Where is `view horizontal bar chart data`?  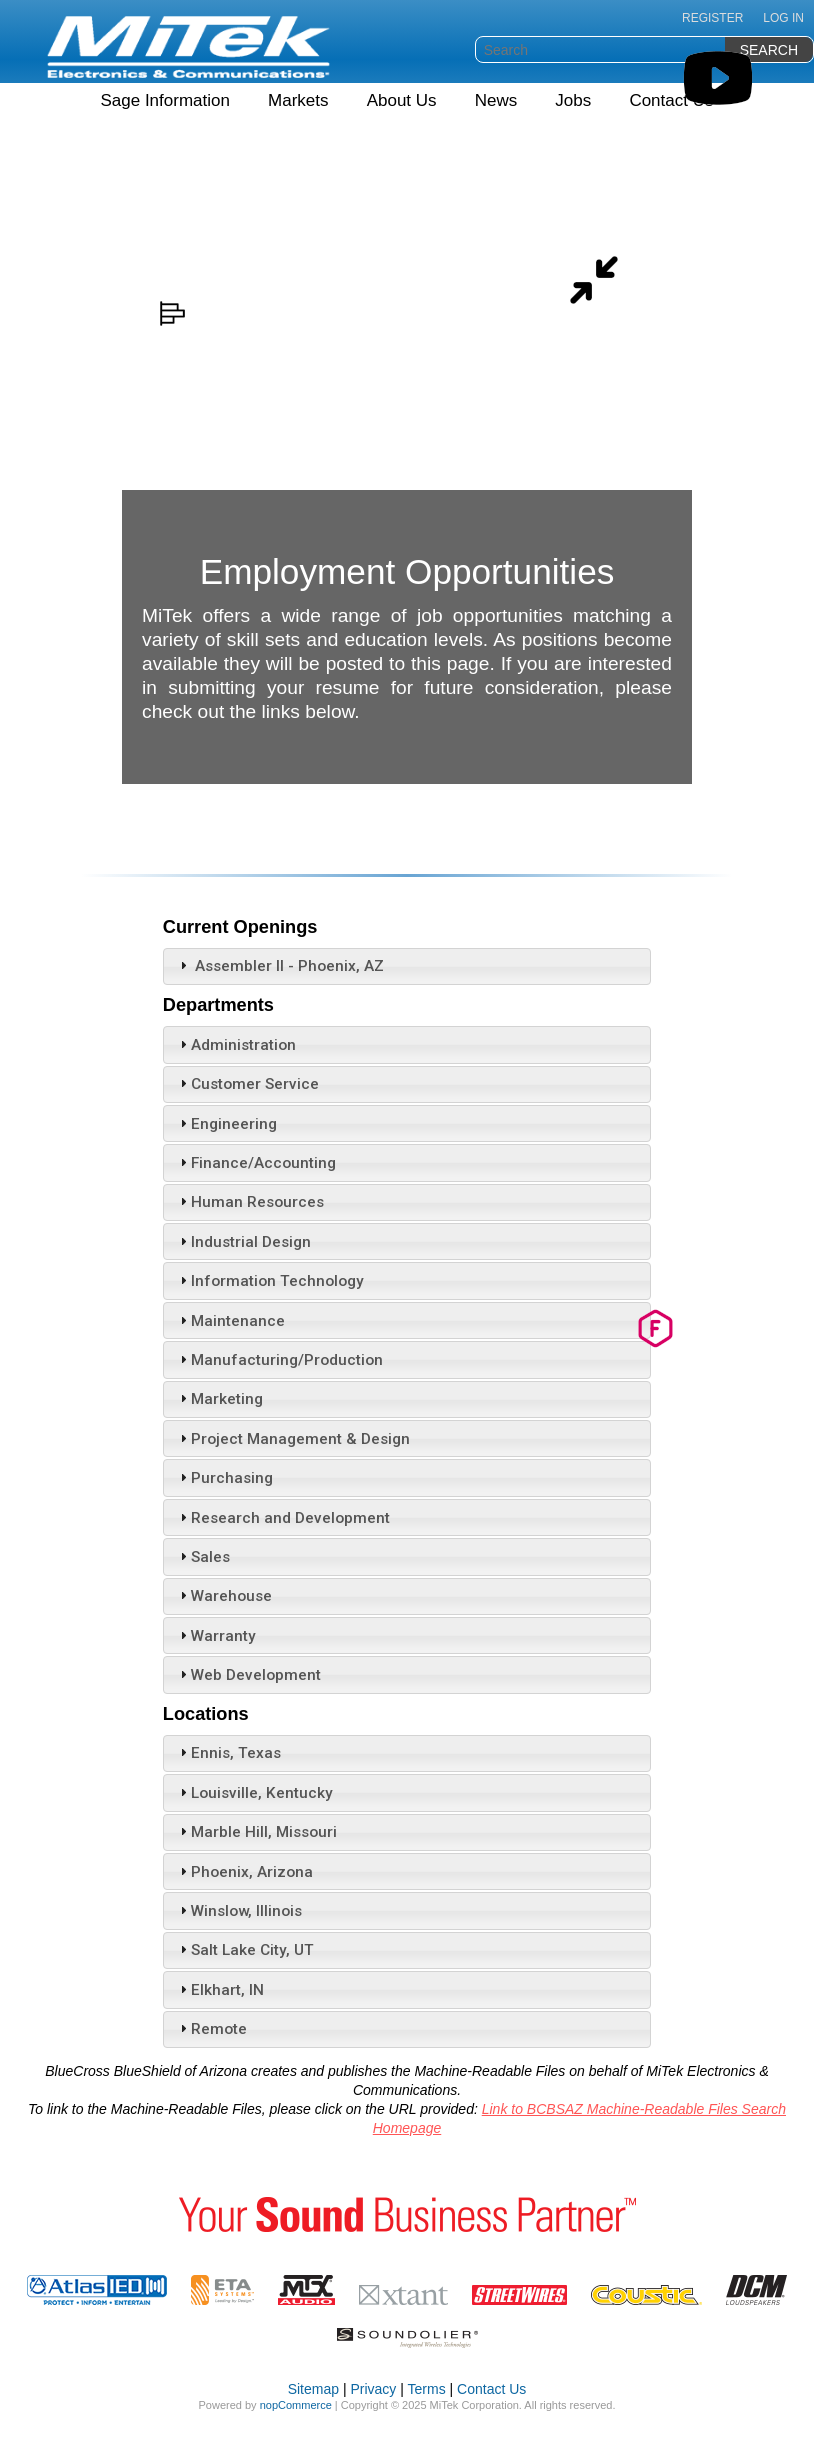
view horizontal bar chart data is located at coordinates (171, 313).